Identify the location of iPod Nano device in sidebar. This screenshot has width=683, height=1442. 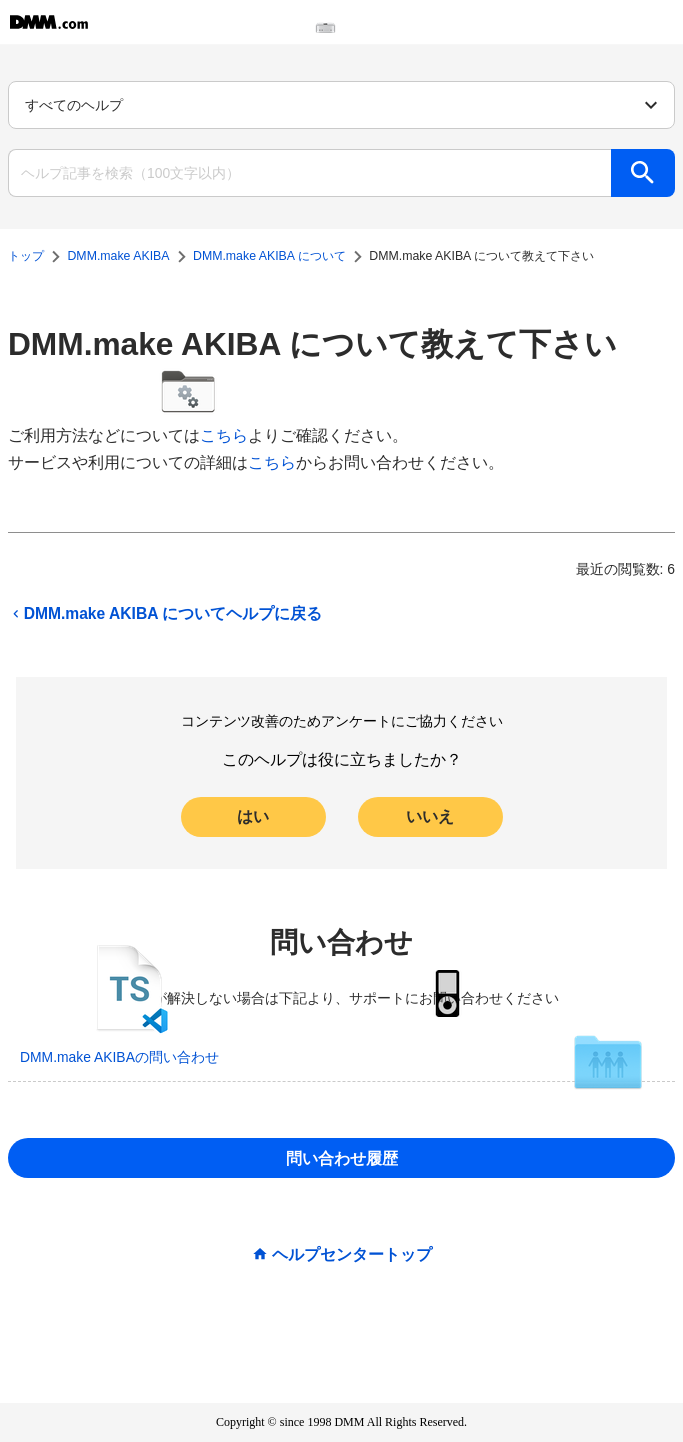
(447, 993).